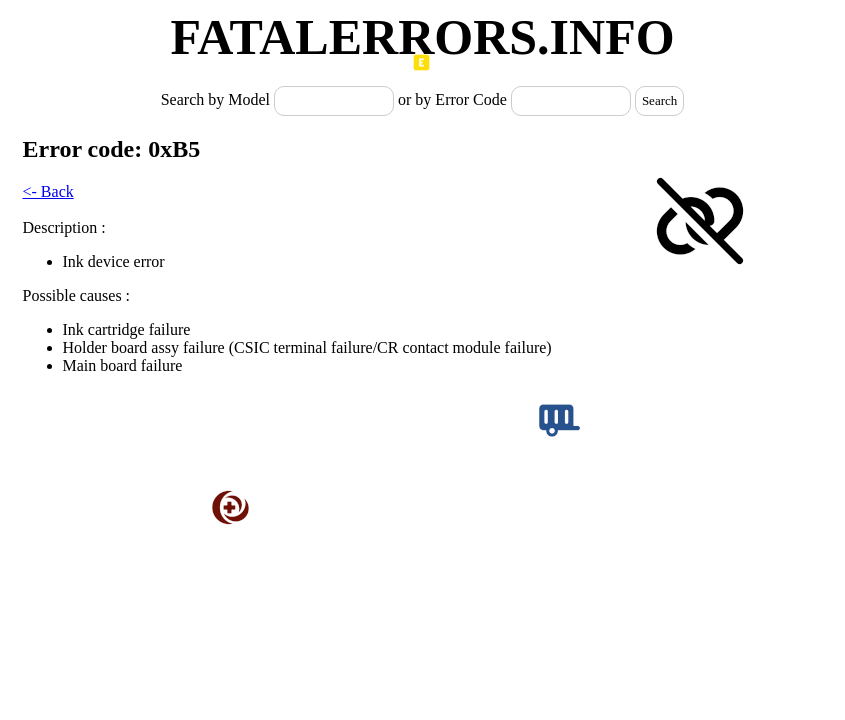 This screenshot has width=845, height=720. What do you see at coordinates (421, 62) in the screenshot?
I see `indicates an "E" rating or classification` at bounding box center [421, 62].